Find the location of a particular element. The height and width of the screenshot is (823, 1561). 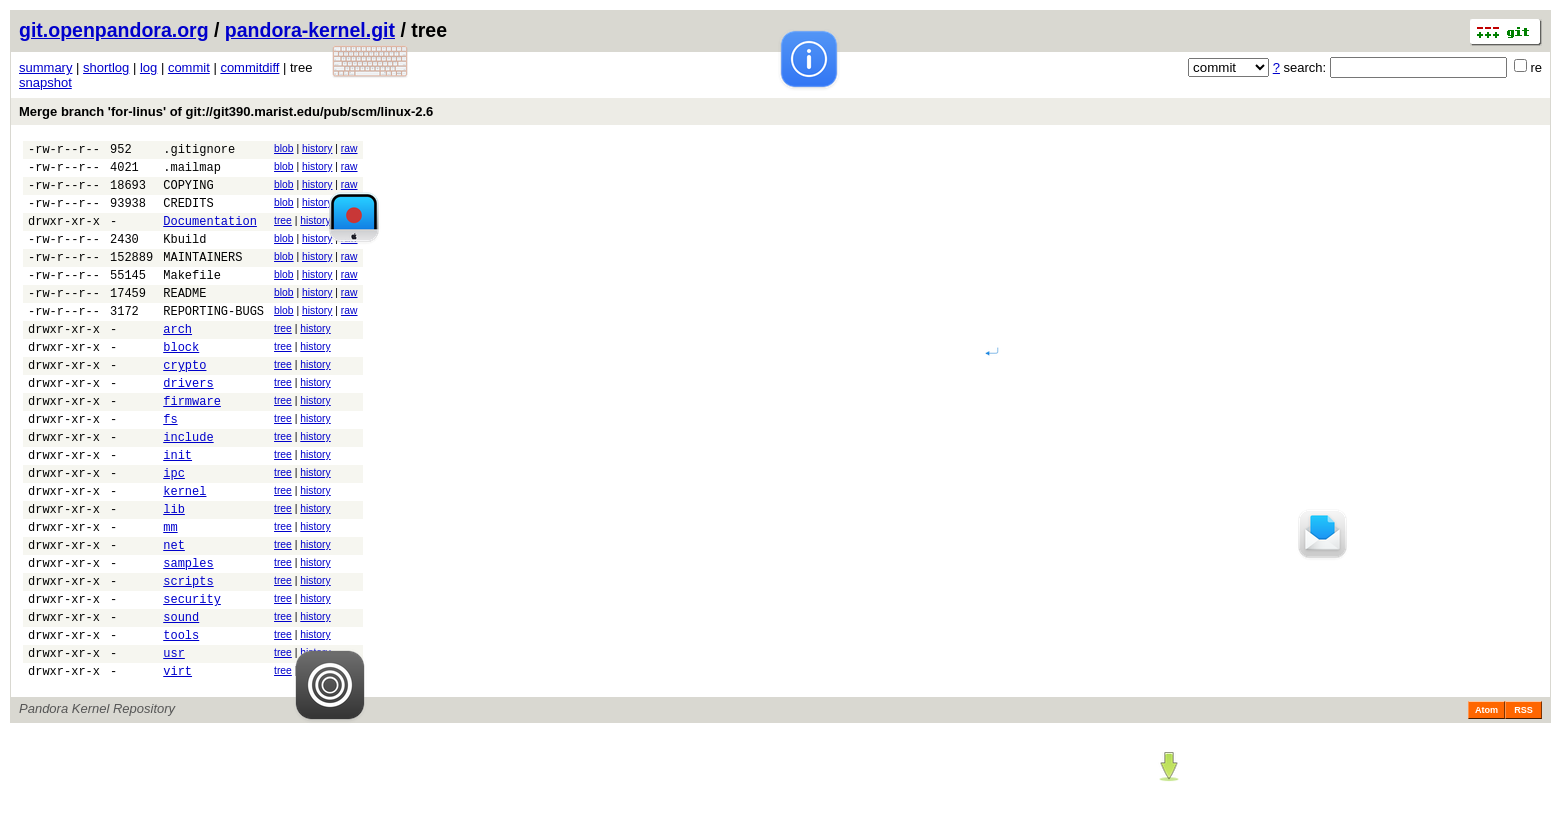

connect to a bluetooth keyboard is located at coordinates (370, 61).